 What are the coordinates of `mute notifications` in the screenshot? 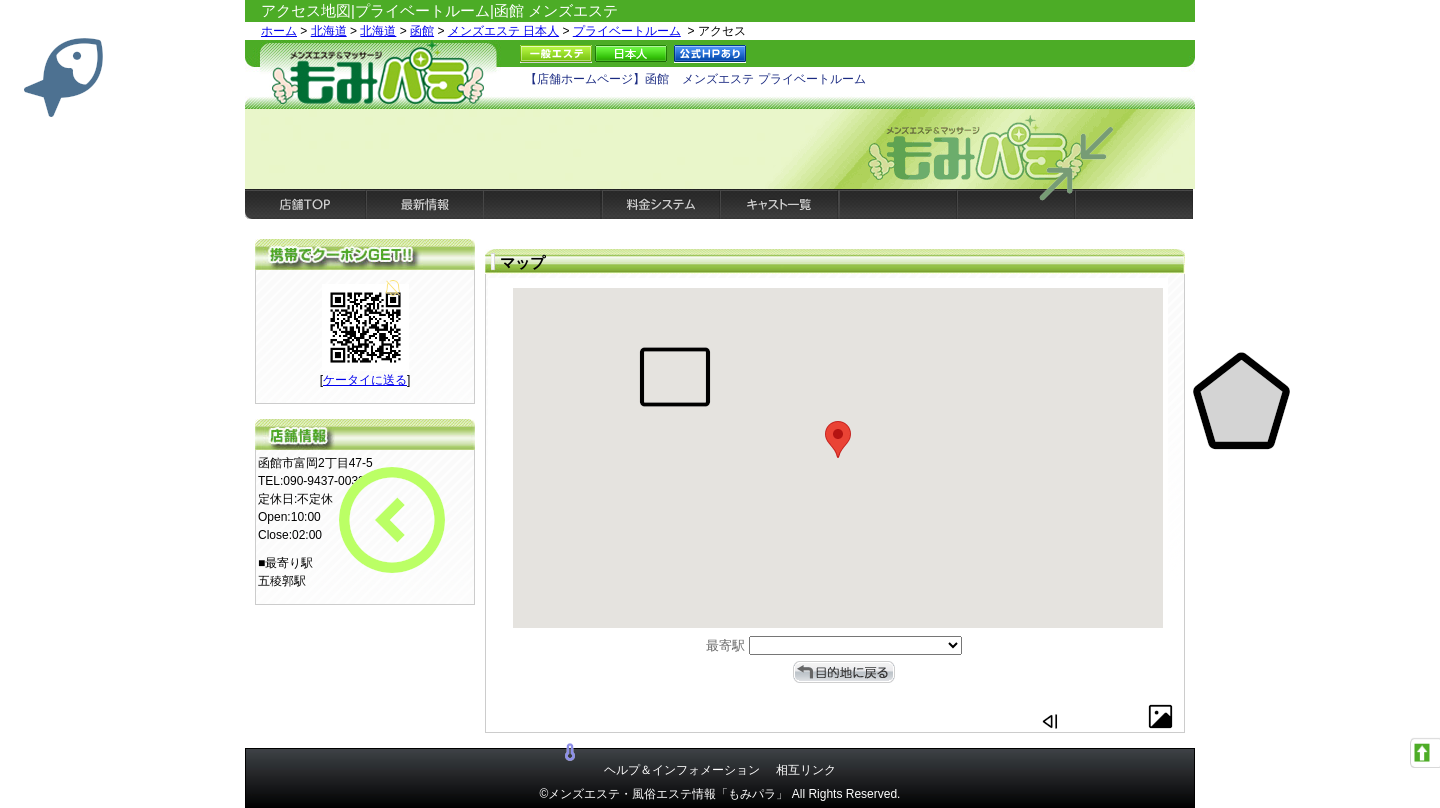 It's located at (393, 288).